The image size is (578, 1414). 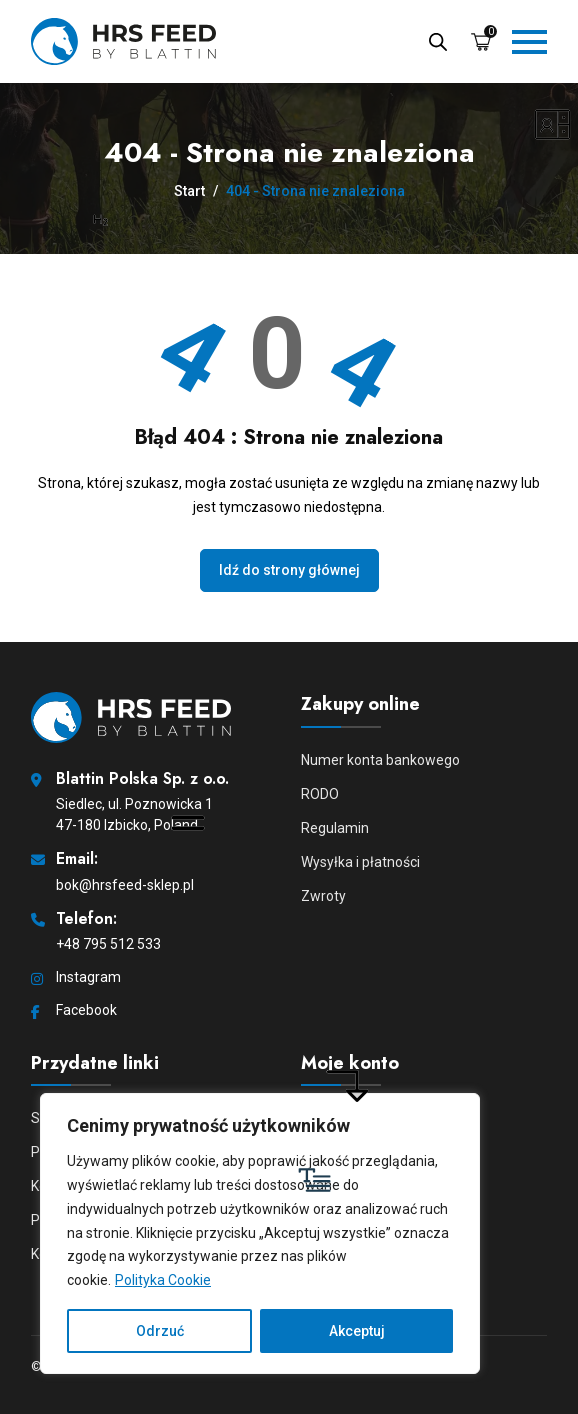 What do you see at coordinates (347, 1084) in the screenshot?
I see `redirect content to a lower section` at bounding box center [347, 1084].